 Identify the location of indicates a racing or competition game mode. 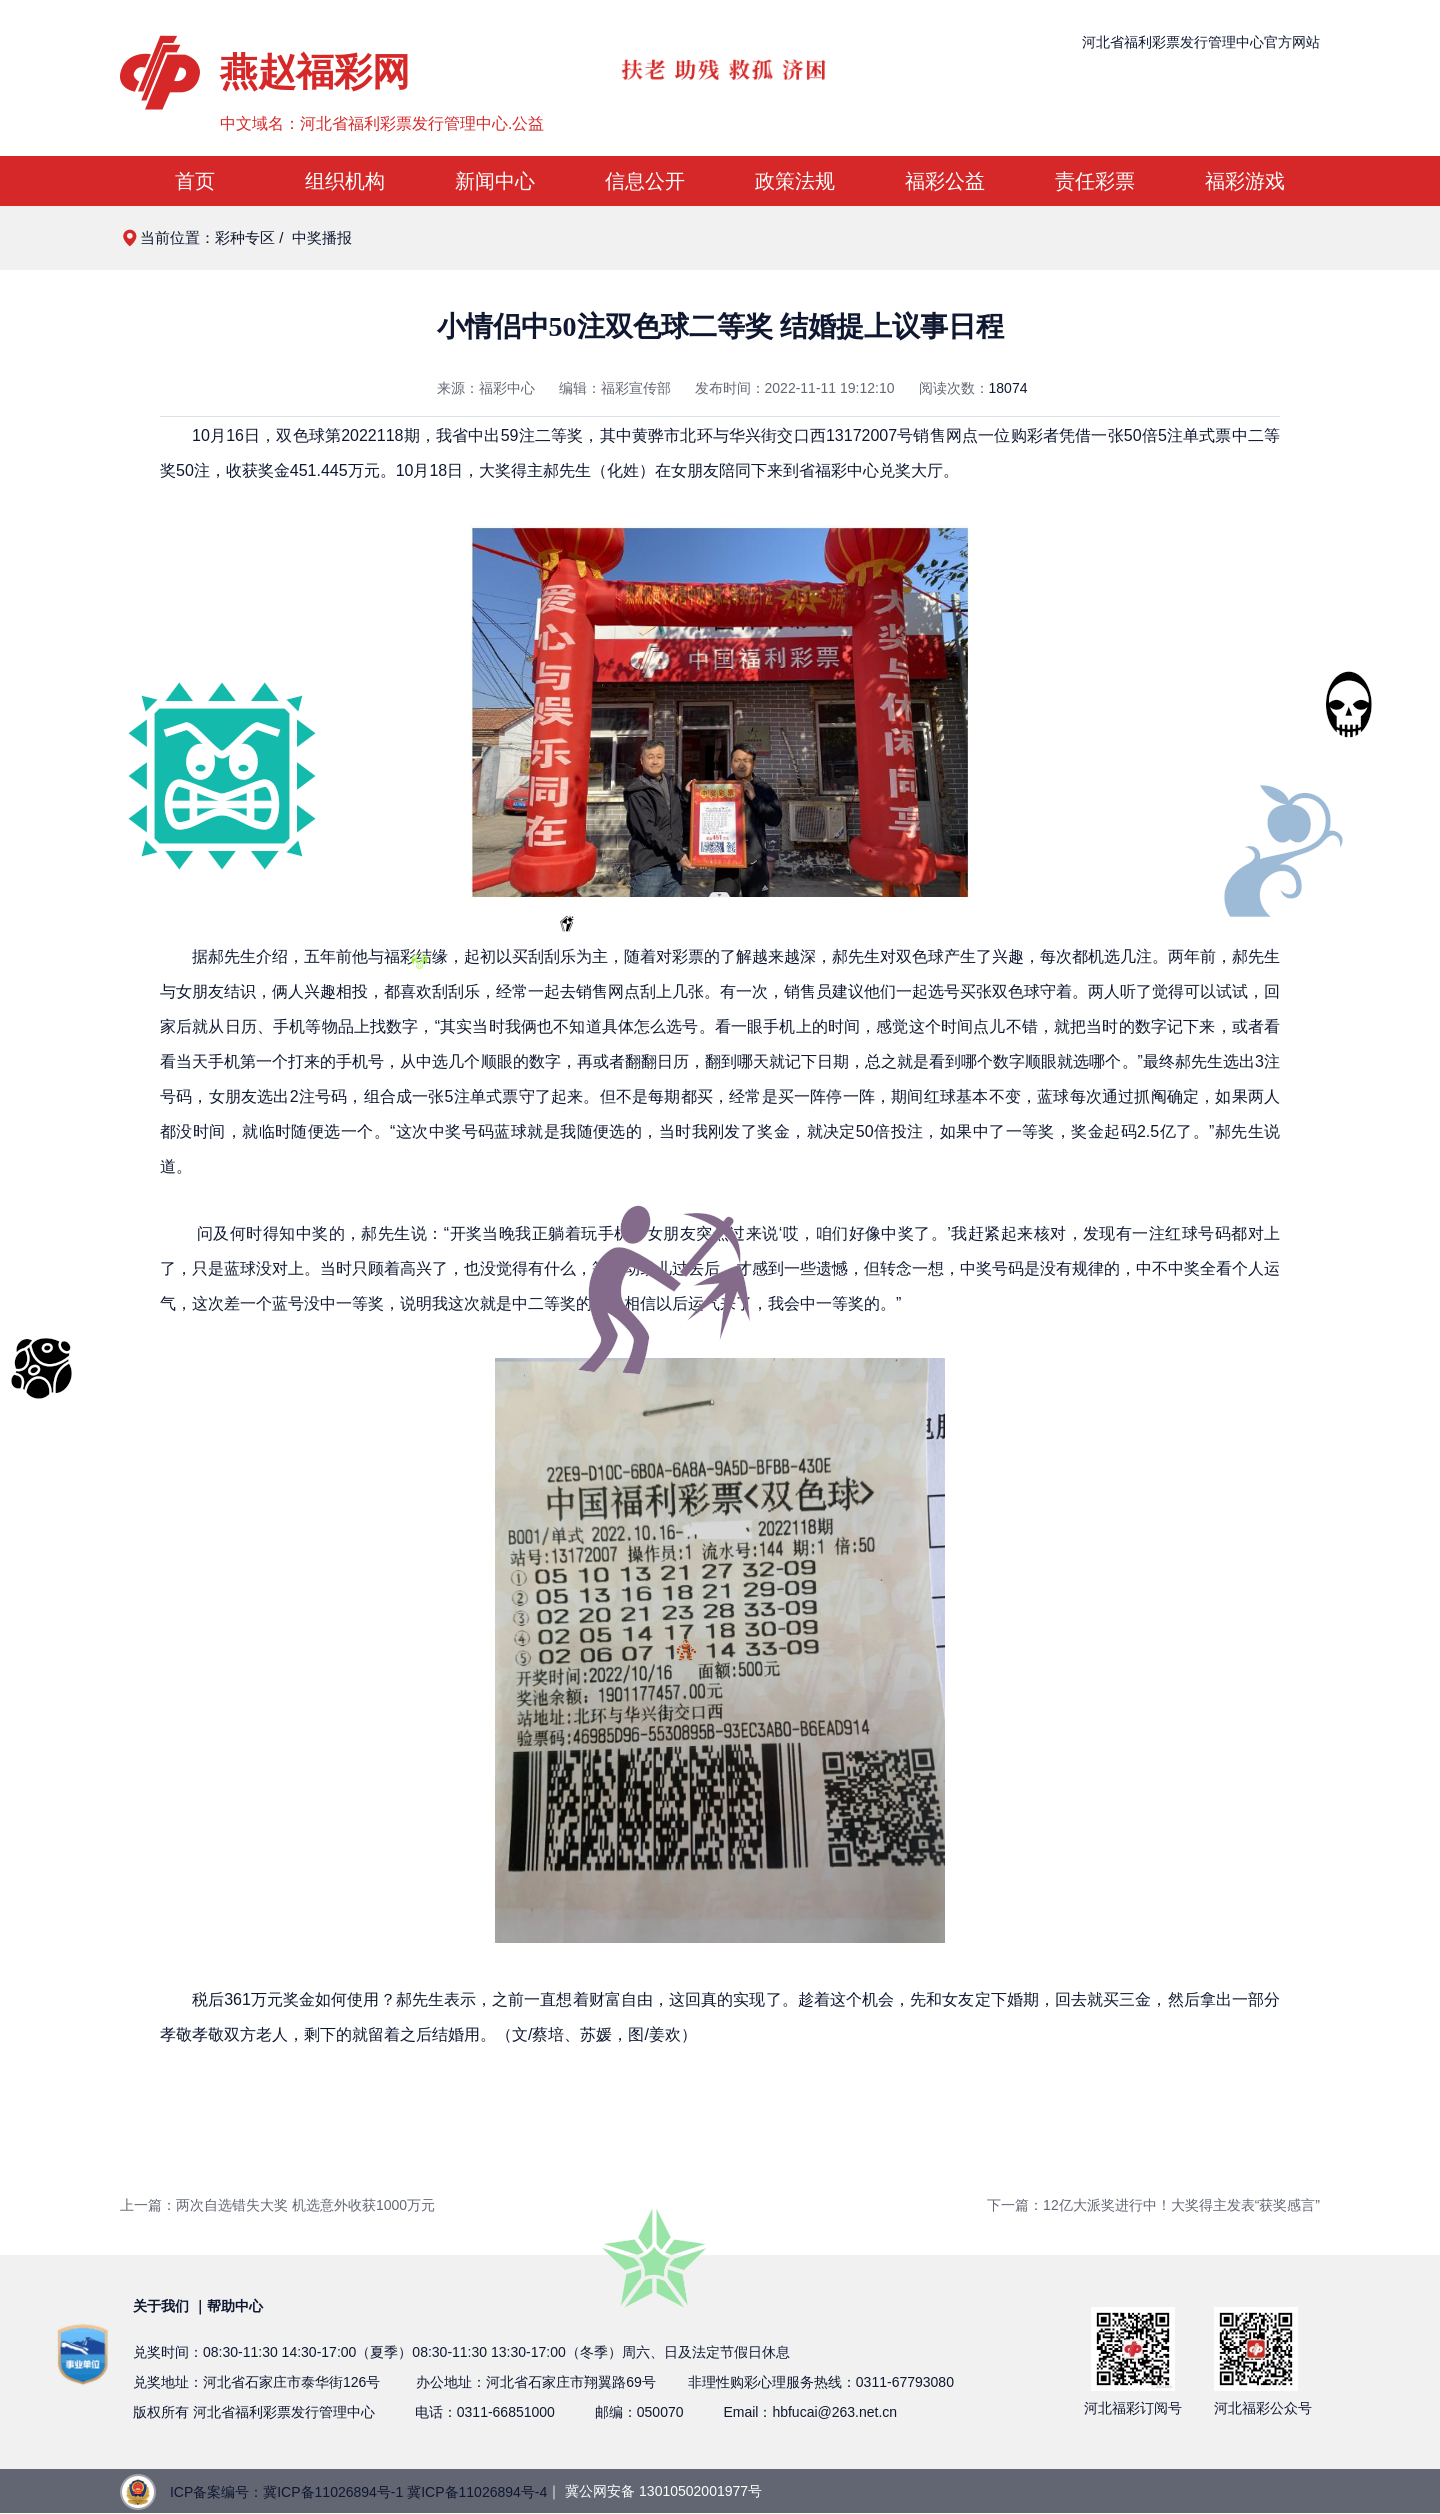
(566, 923).